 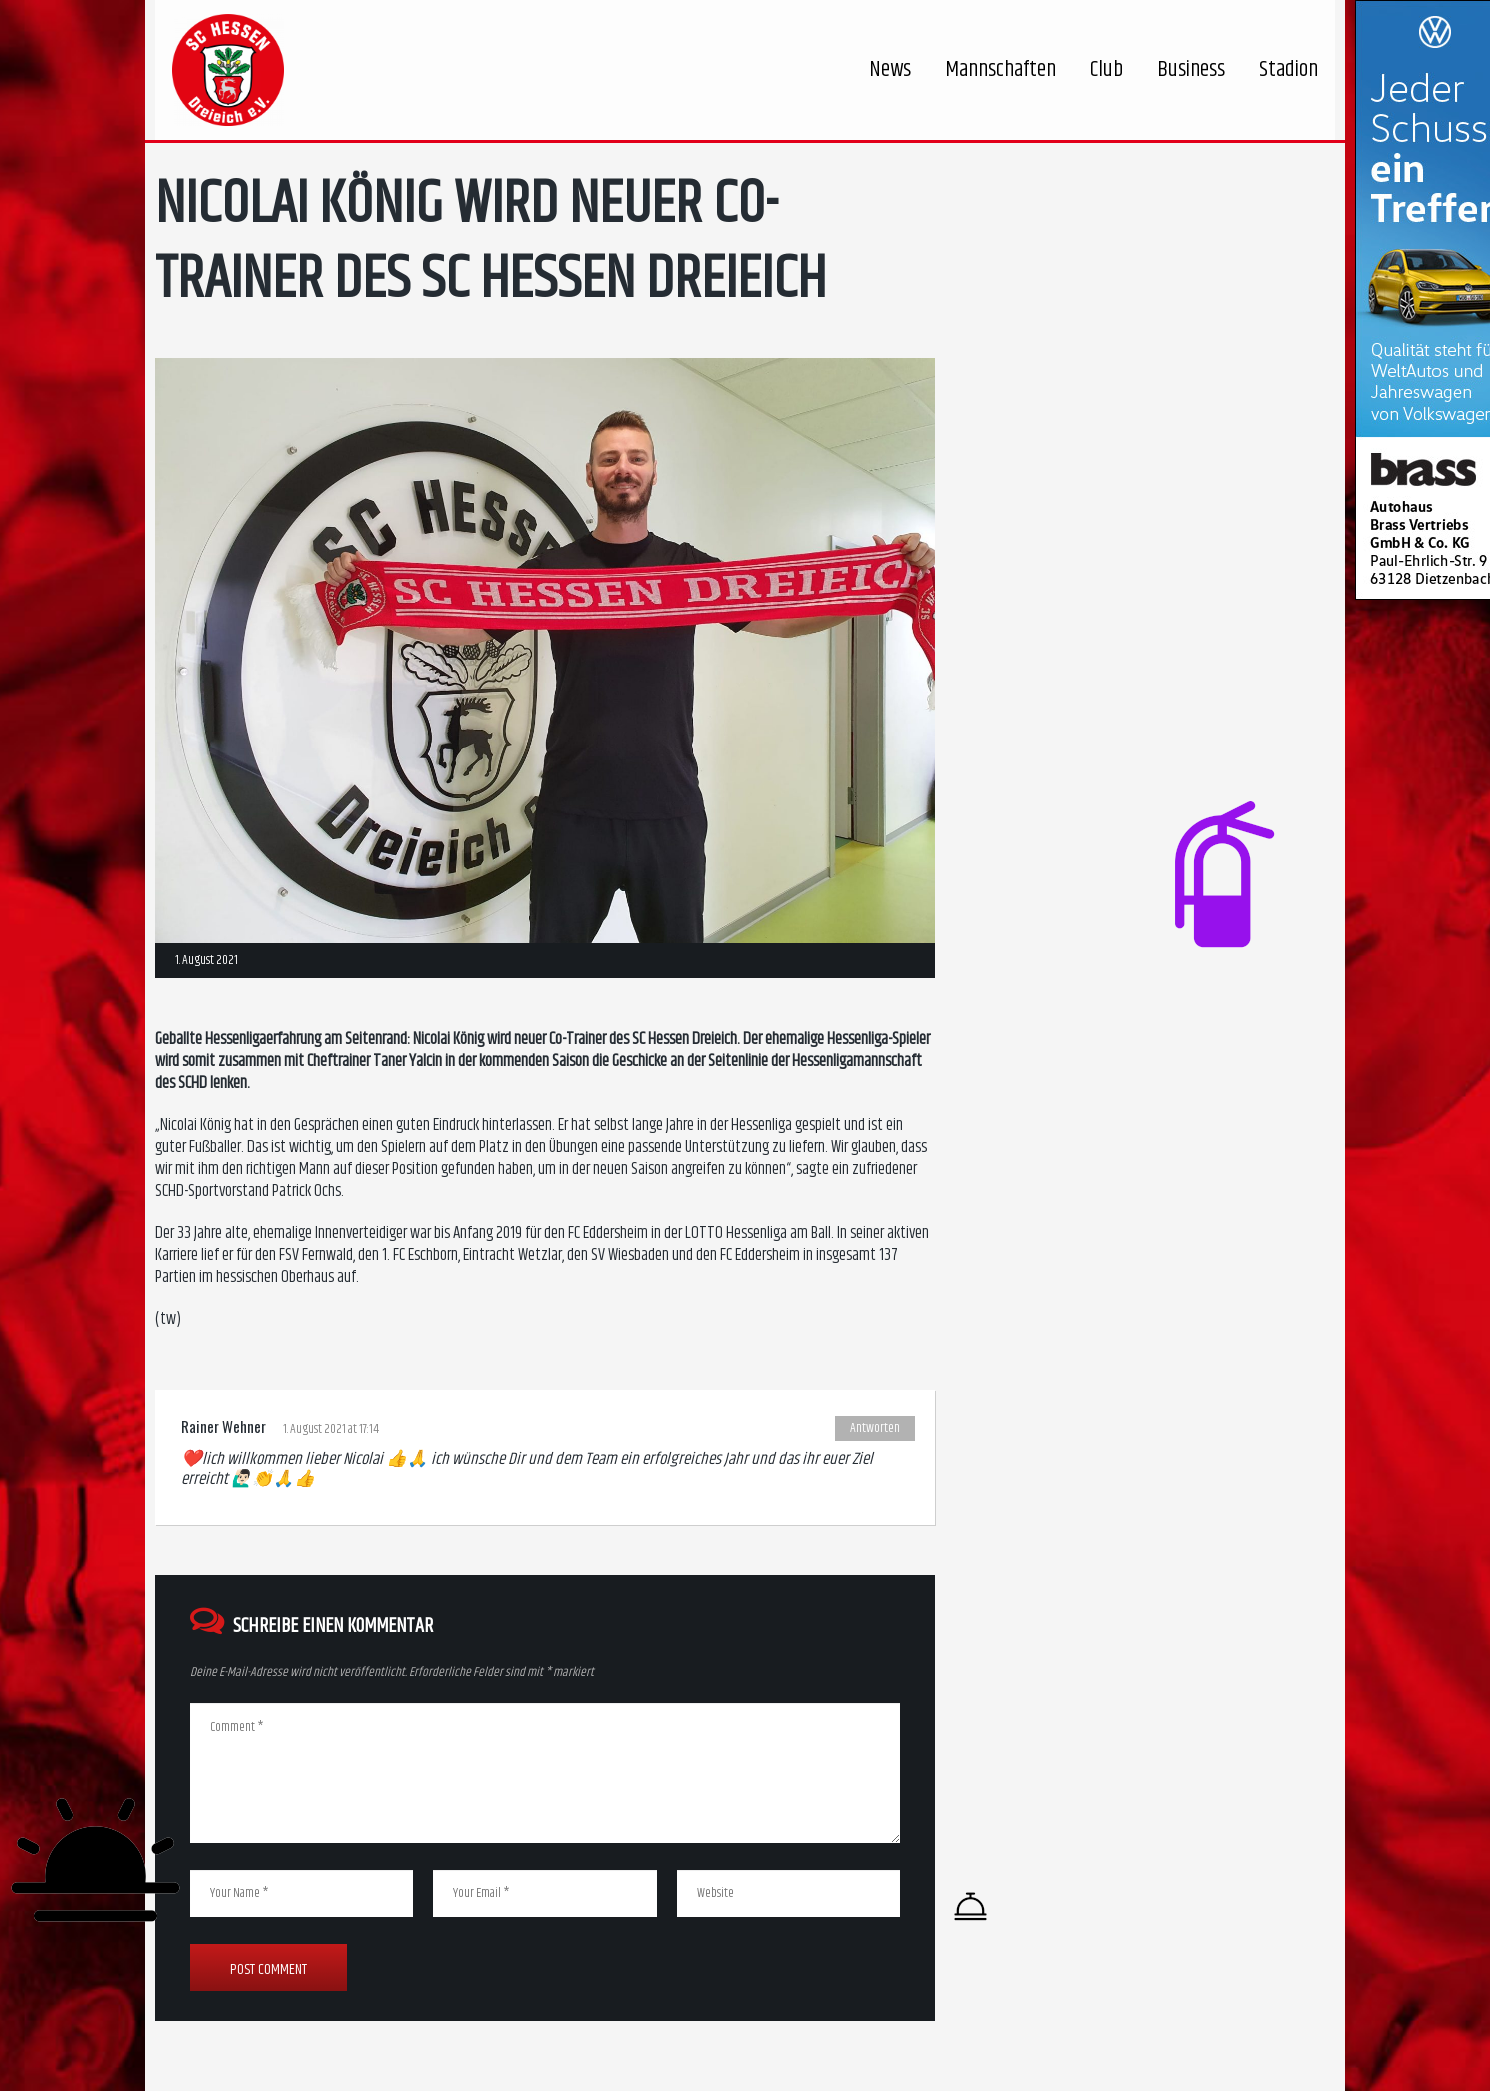 I want to click on toggle sunrise/sunset display mode, so click(x=95, y=1865).